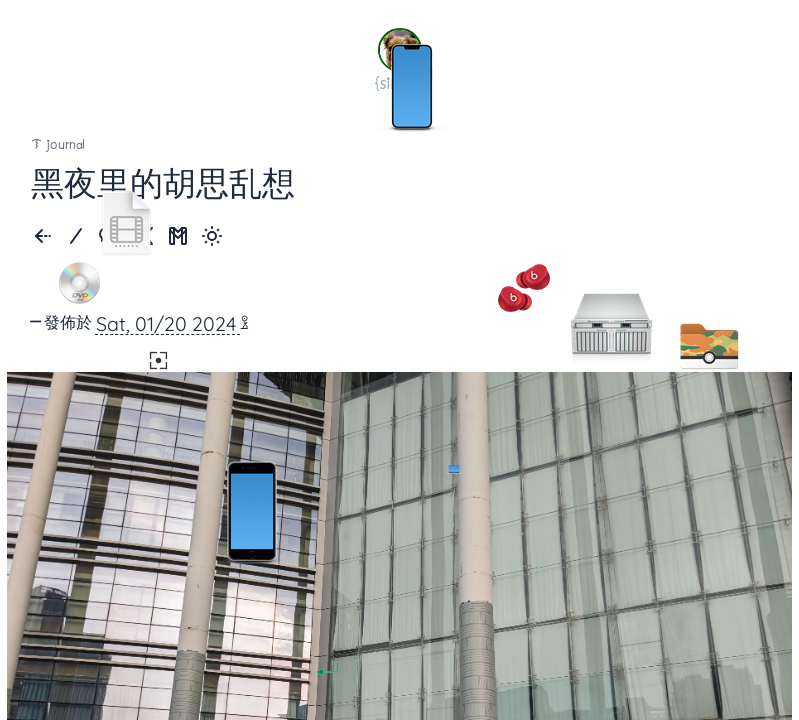  Describe the element at coordinates (158, 360) in the screenshot. I see `screen recording or screen capture tool` at that location.